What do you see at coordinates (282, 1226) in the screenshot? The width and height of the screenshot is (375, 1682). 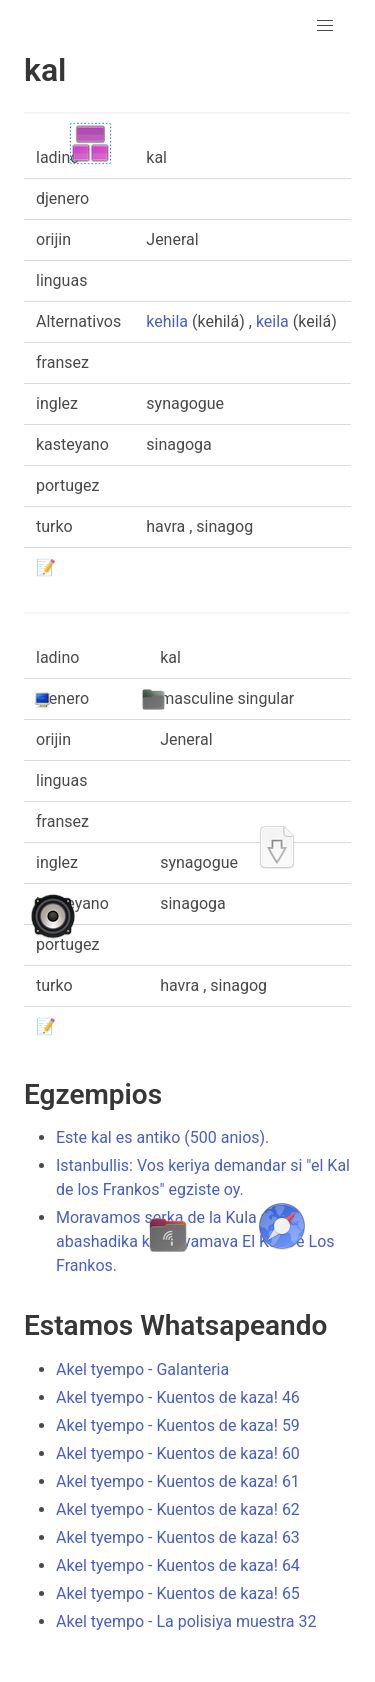 I see `open web browser application` at bounding box center [282, 1226].